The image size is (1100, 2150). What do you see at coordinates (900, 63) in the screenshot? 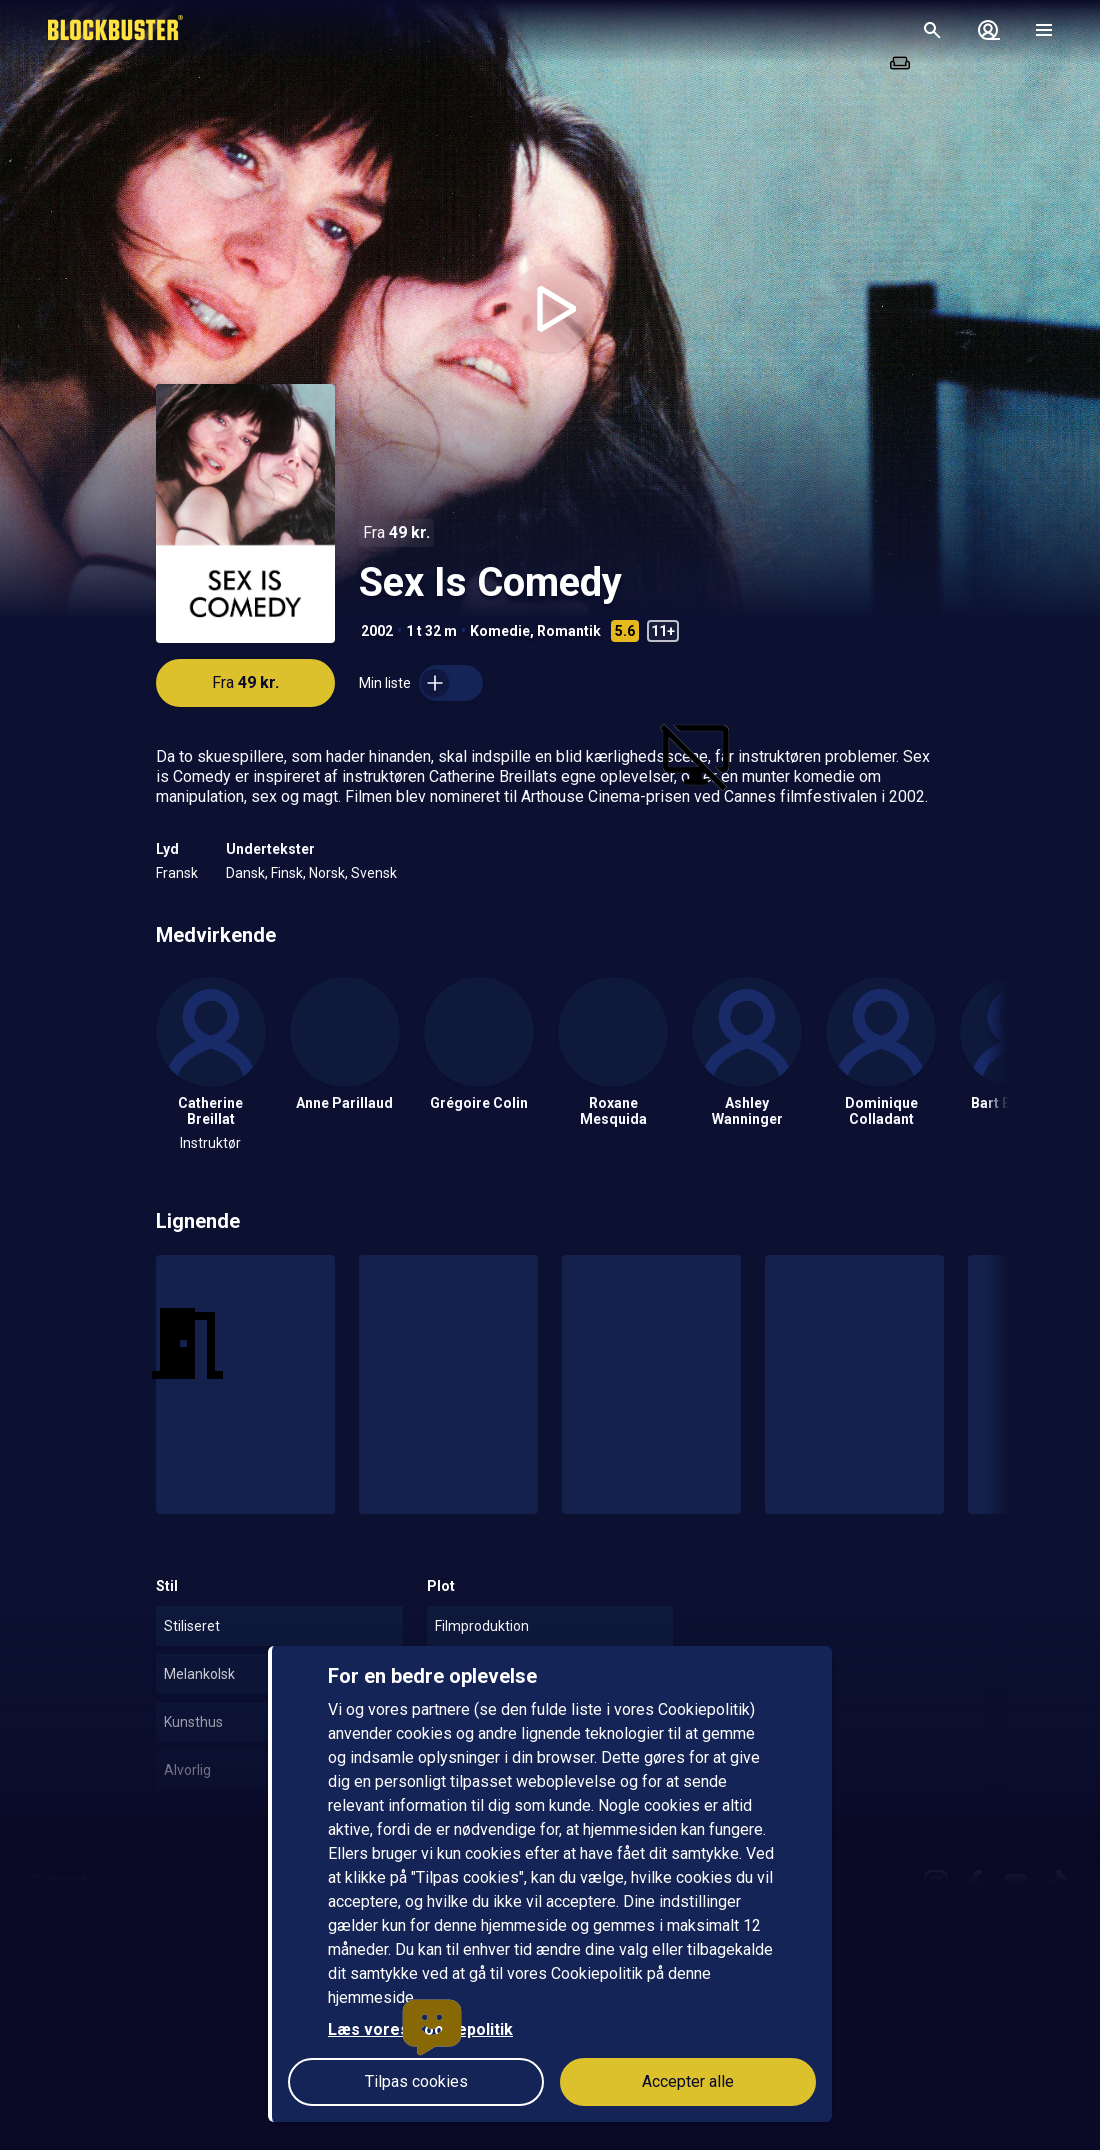
I see `view weekend or leisure activities` at bounding box center [900, 63].